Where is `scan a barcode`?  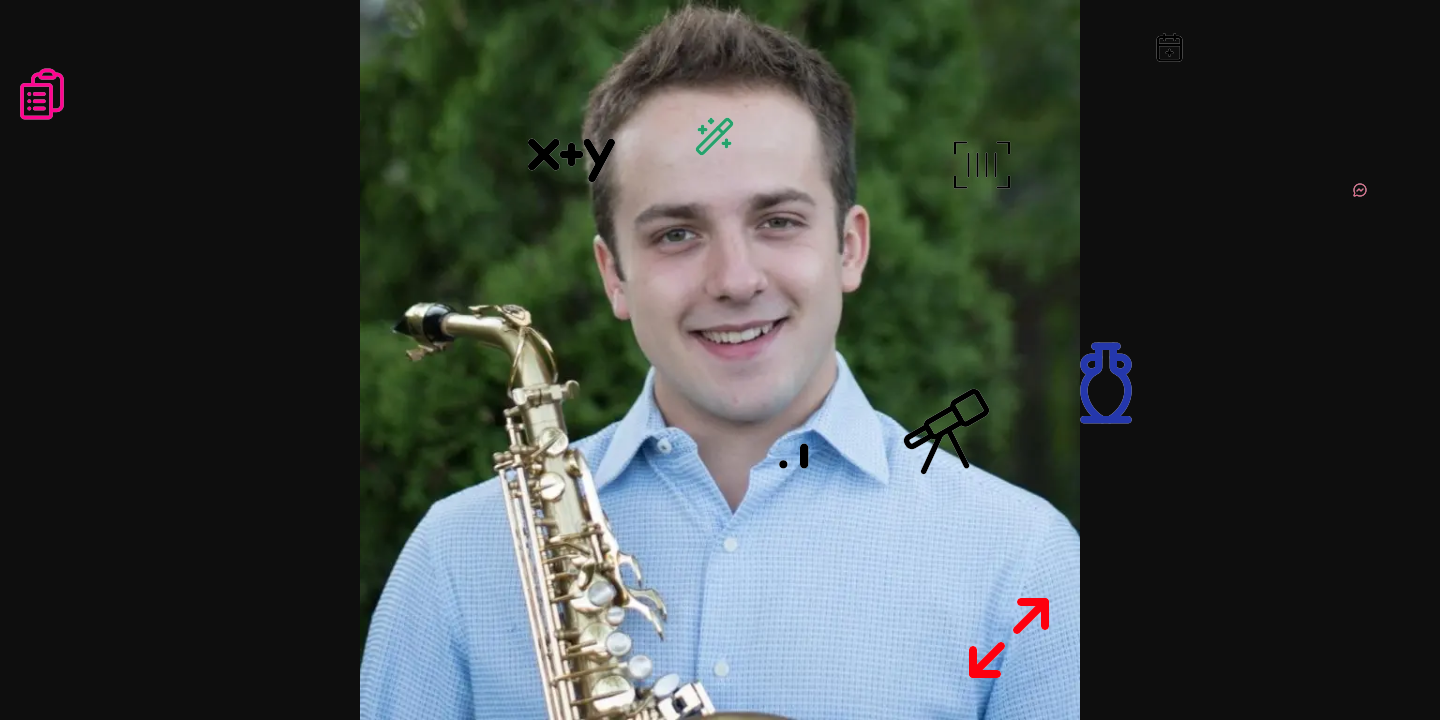
scan a barcode is located at coordinates (982, 165).